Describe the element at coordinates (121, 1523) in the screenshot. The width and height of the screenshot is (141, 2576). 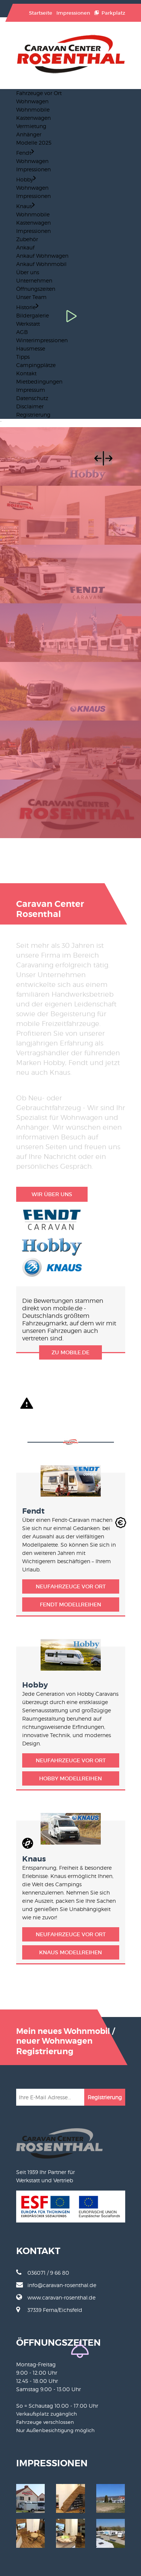
I see `indicates euro currency or pricing` at that location.